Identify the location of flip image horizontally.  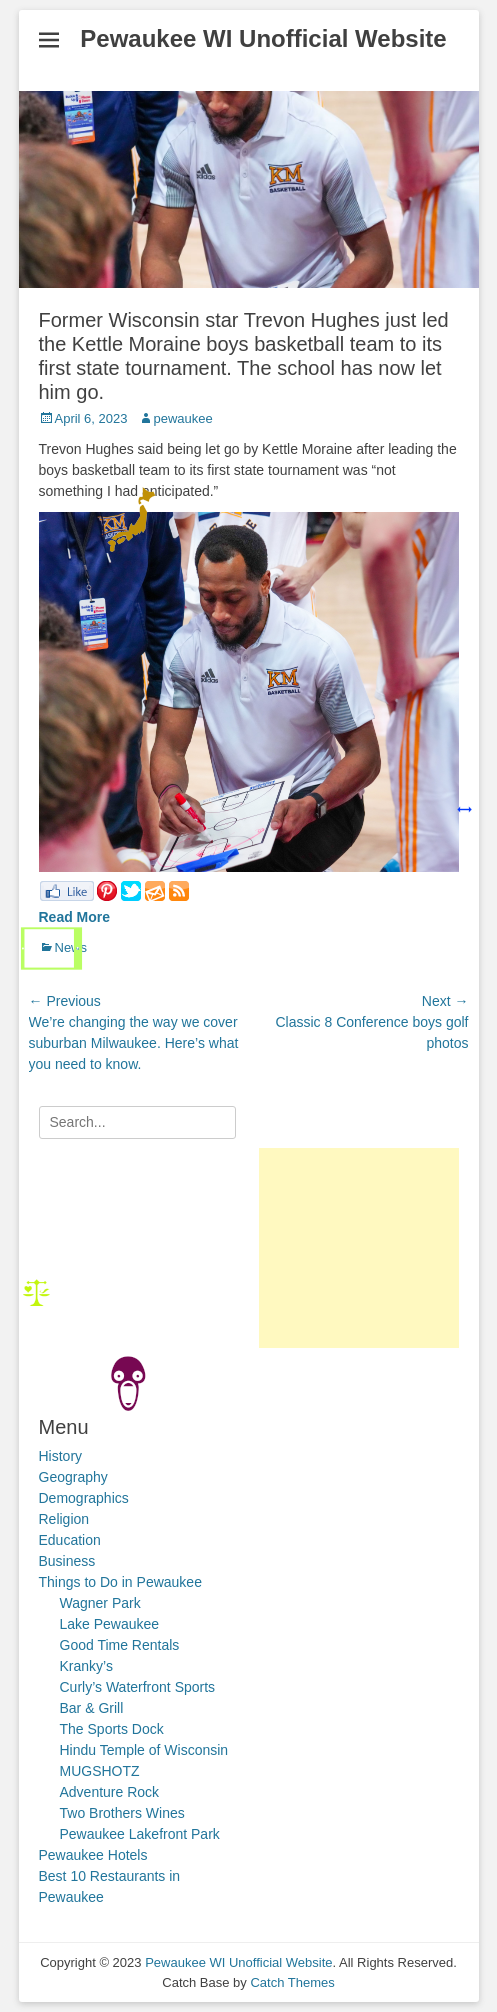
(464, 809).